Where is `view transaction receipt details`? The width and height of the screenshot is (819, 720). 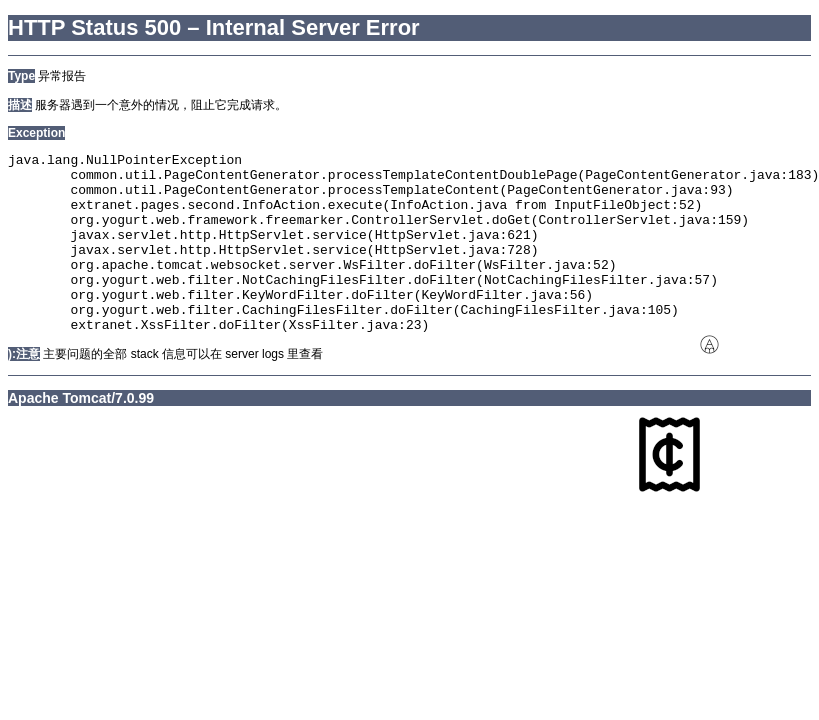
view transaction receipt details is located at coordinates (669, 454).